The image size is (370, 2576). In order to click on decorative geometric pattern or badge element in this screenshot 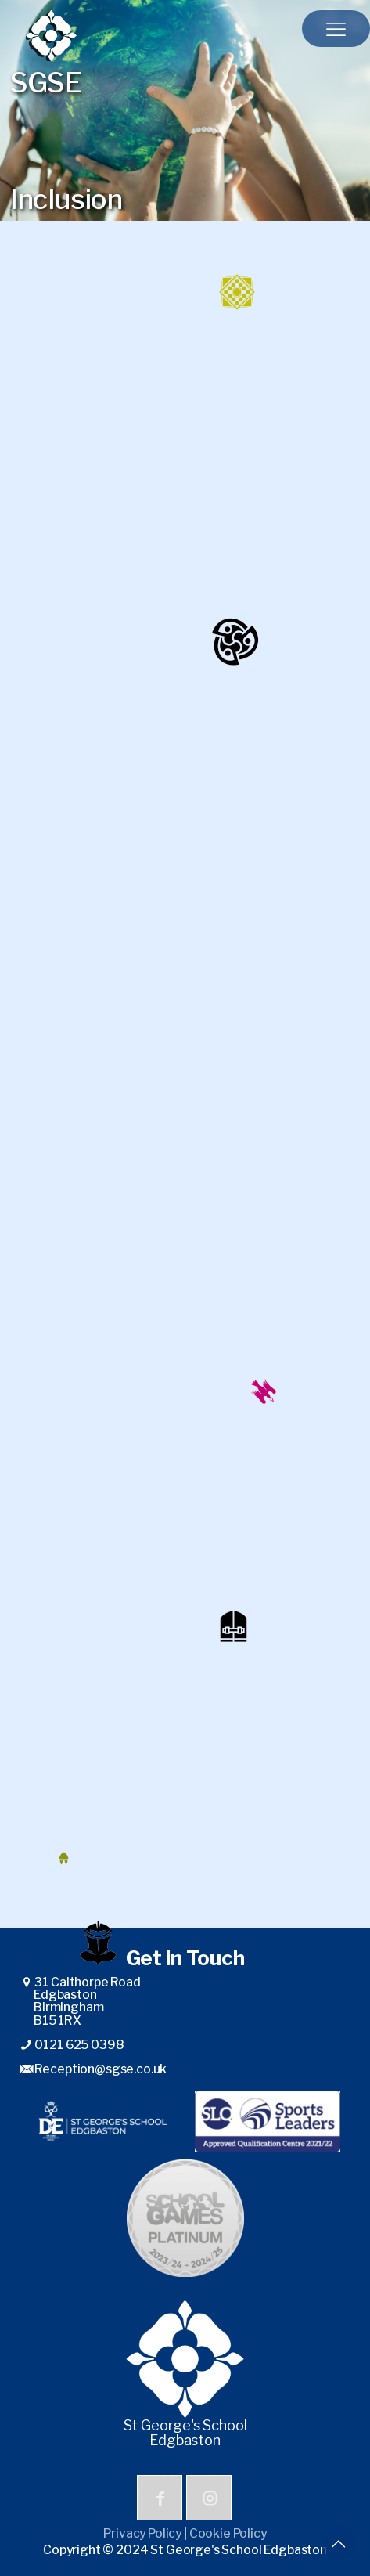, I will do `click(237, 292)`.